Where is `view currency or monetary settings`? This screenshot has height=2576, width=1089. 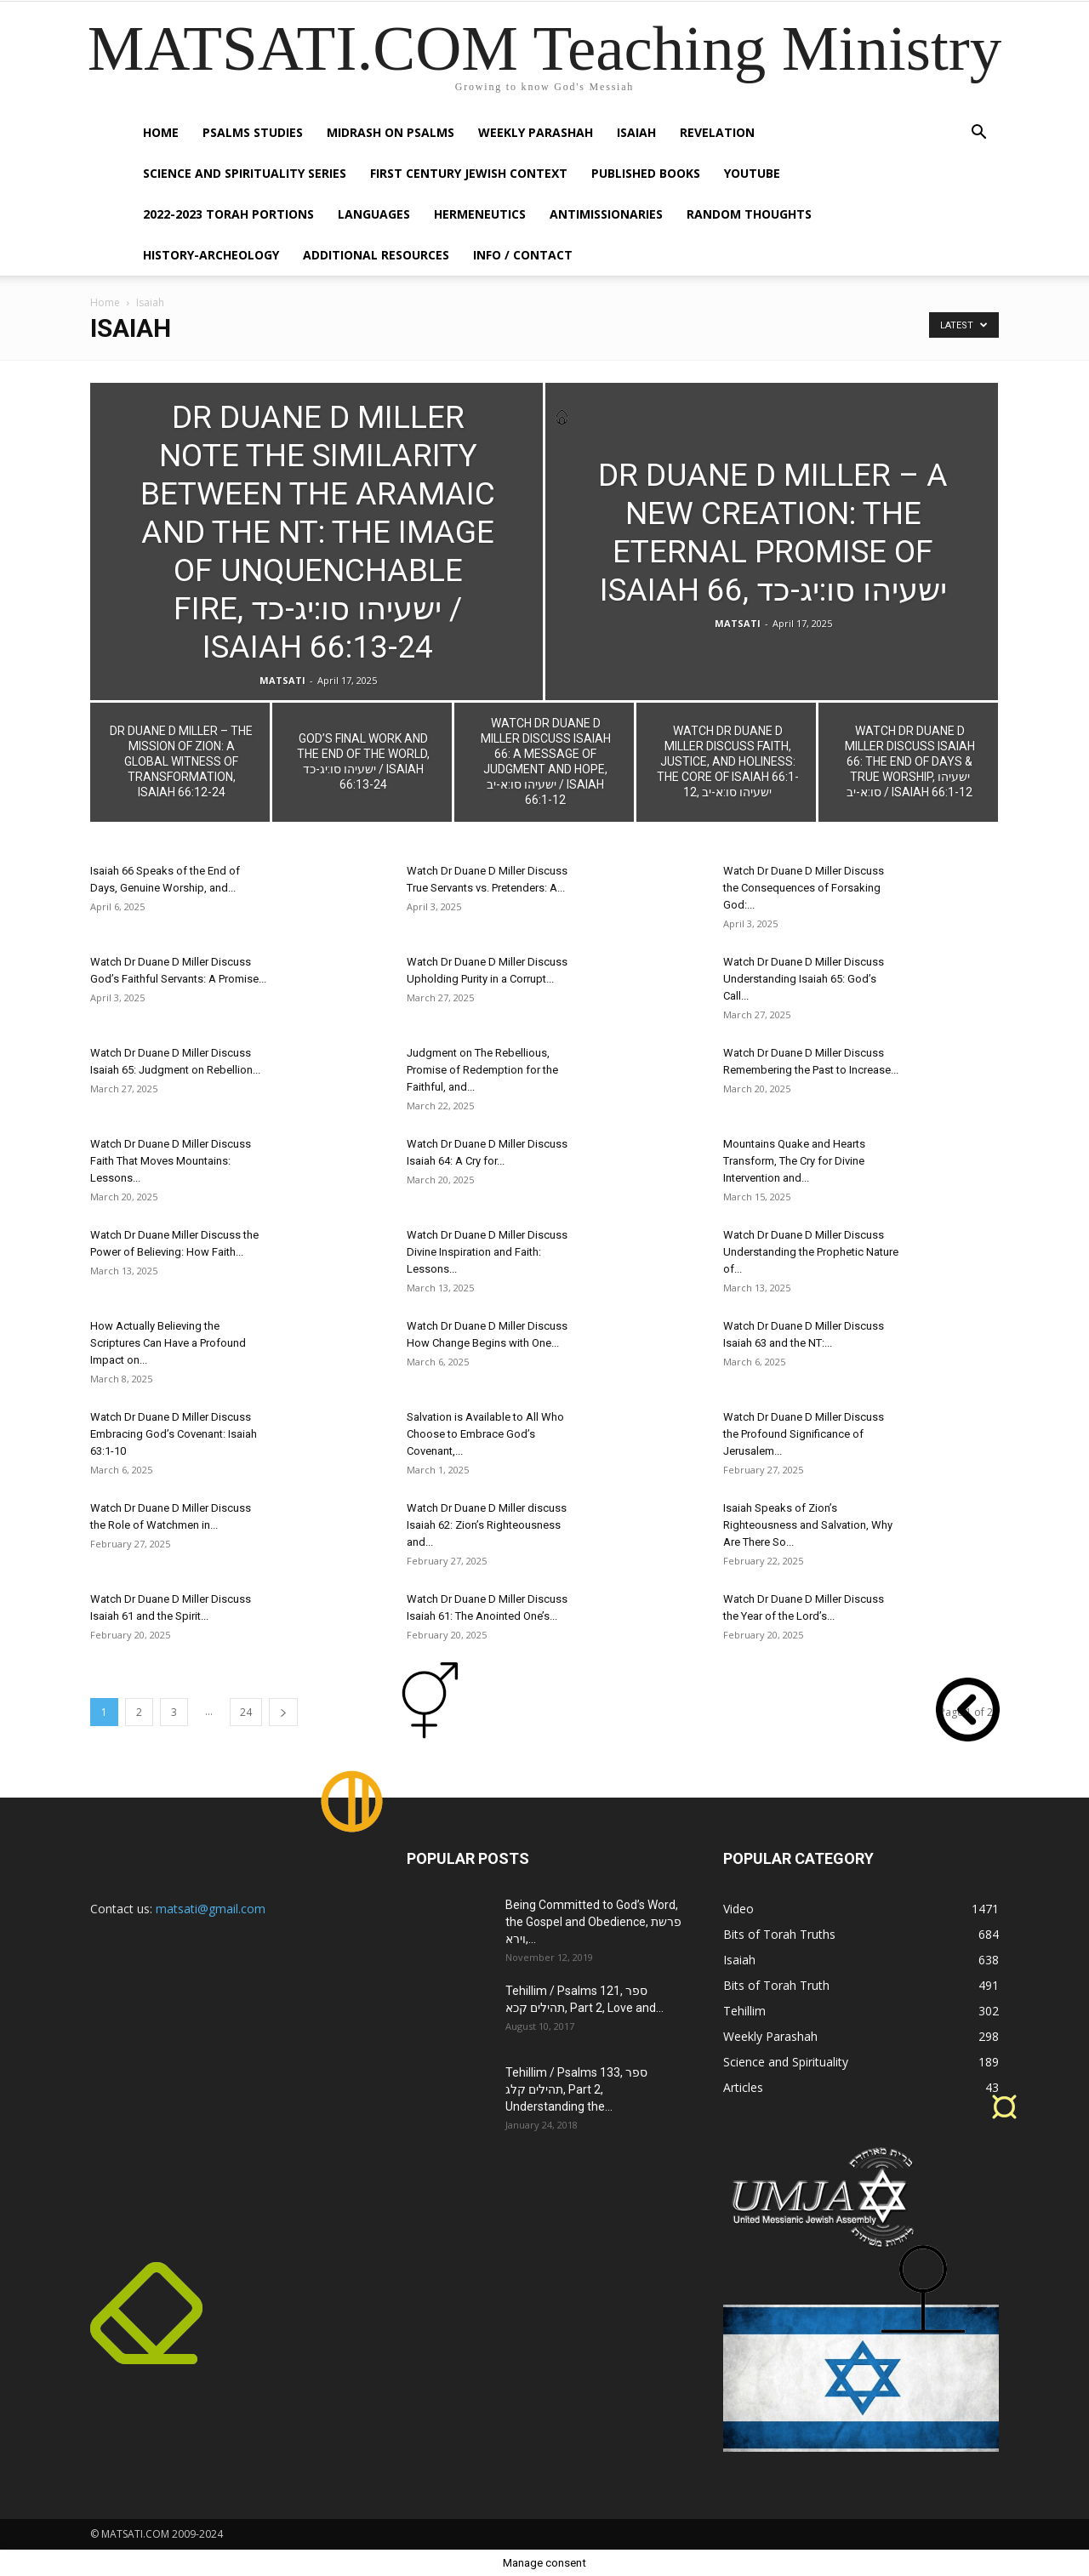
view currency or monetary settings is located at coordinates (1004, 2106).